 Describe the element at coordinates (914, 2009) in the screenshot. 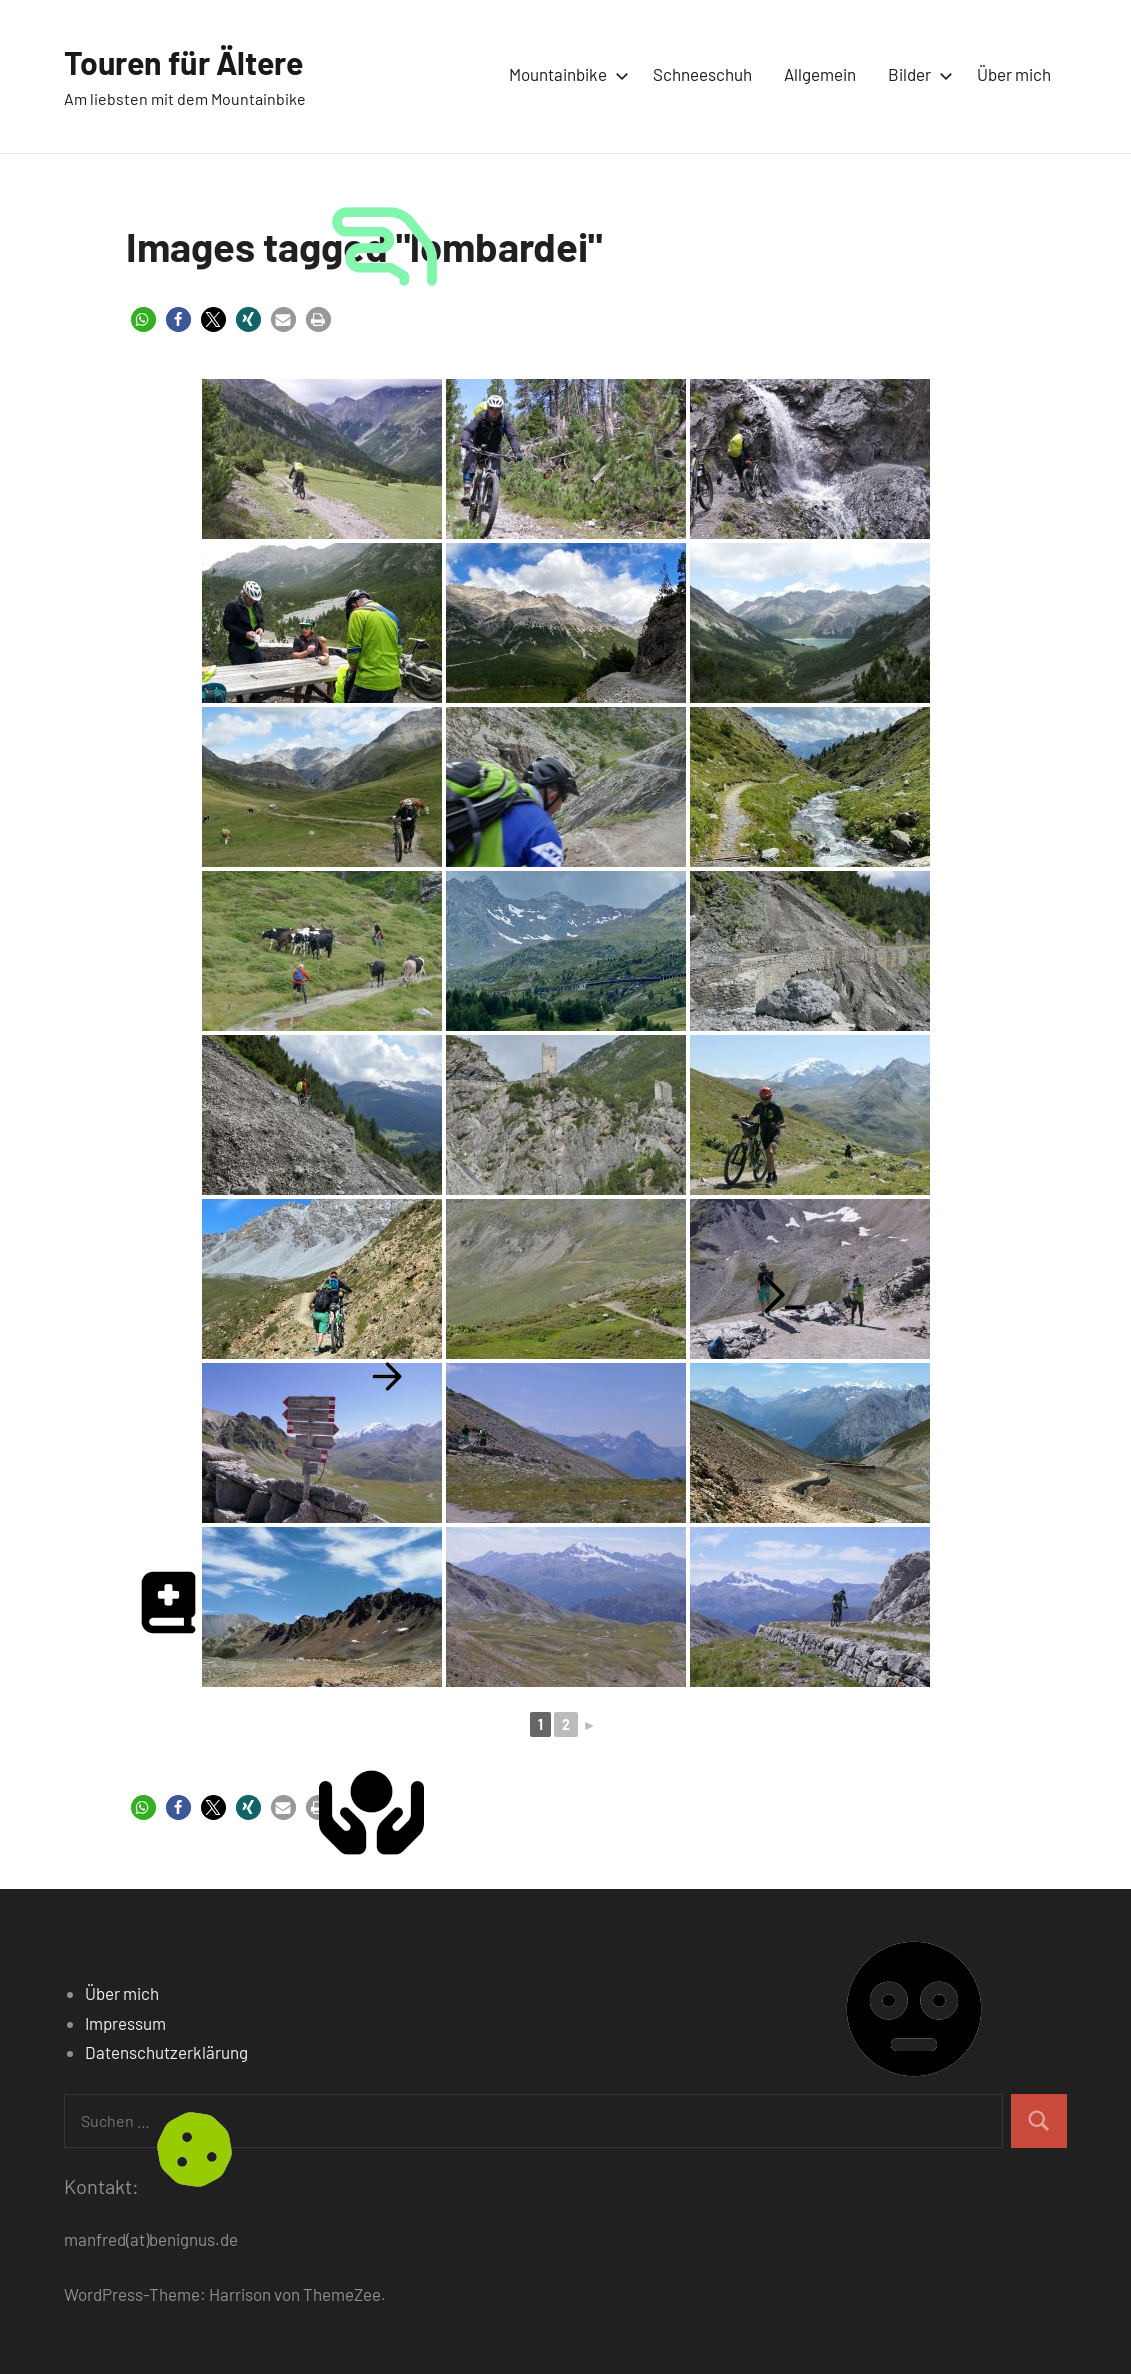

I see `flushed or surprised reaction emoji` at that location.